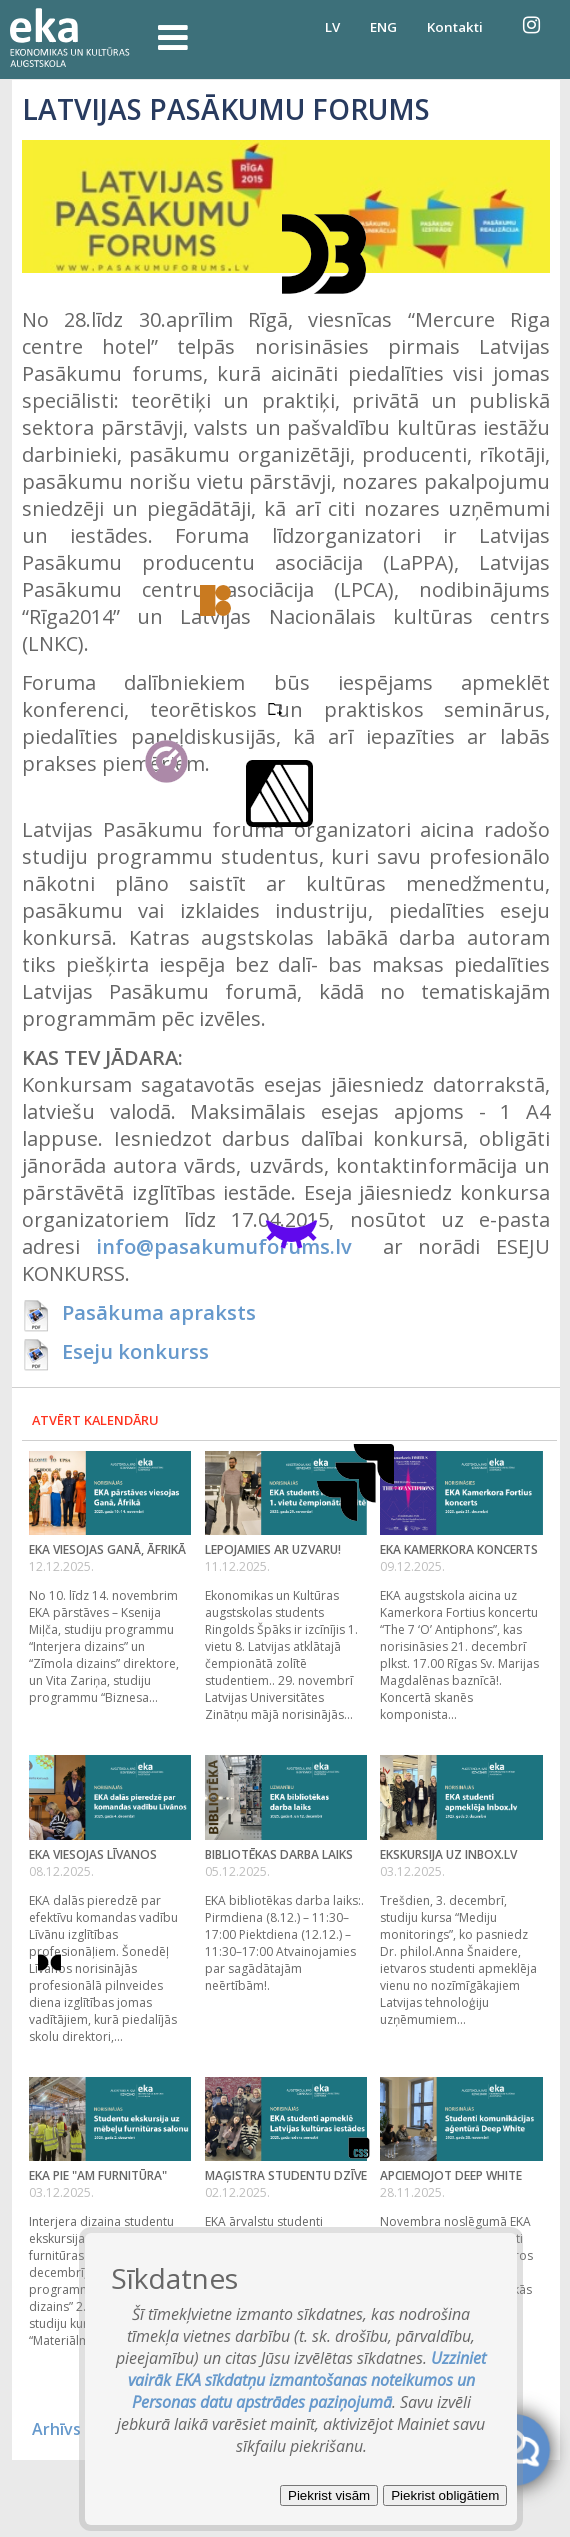 This screenshot has height=2537, width=570. Describe the element at coordinates (291, 1232) in the screenshot. I see `hide password or sensitive content` at that location.